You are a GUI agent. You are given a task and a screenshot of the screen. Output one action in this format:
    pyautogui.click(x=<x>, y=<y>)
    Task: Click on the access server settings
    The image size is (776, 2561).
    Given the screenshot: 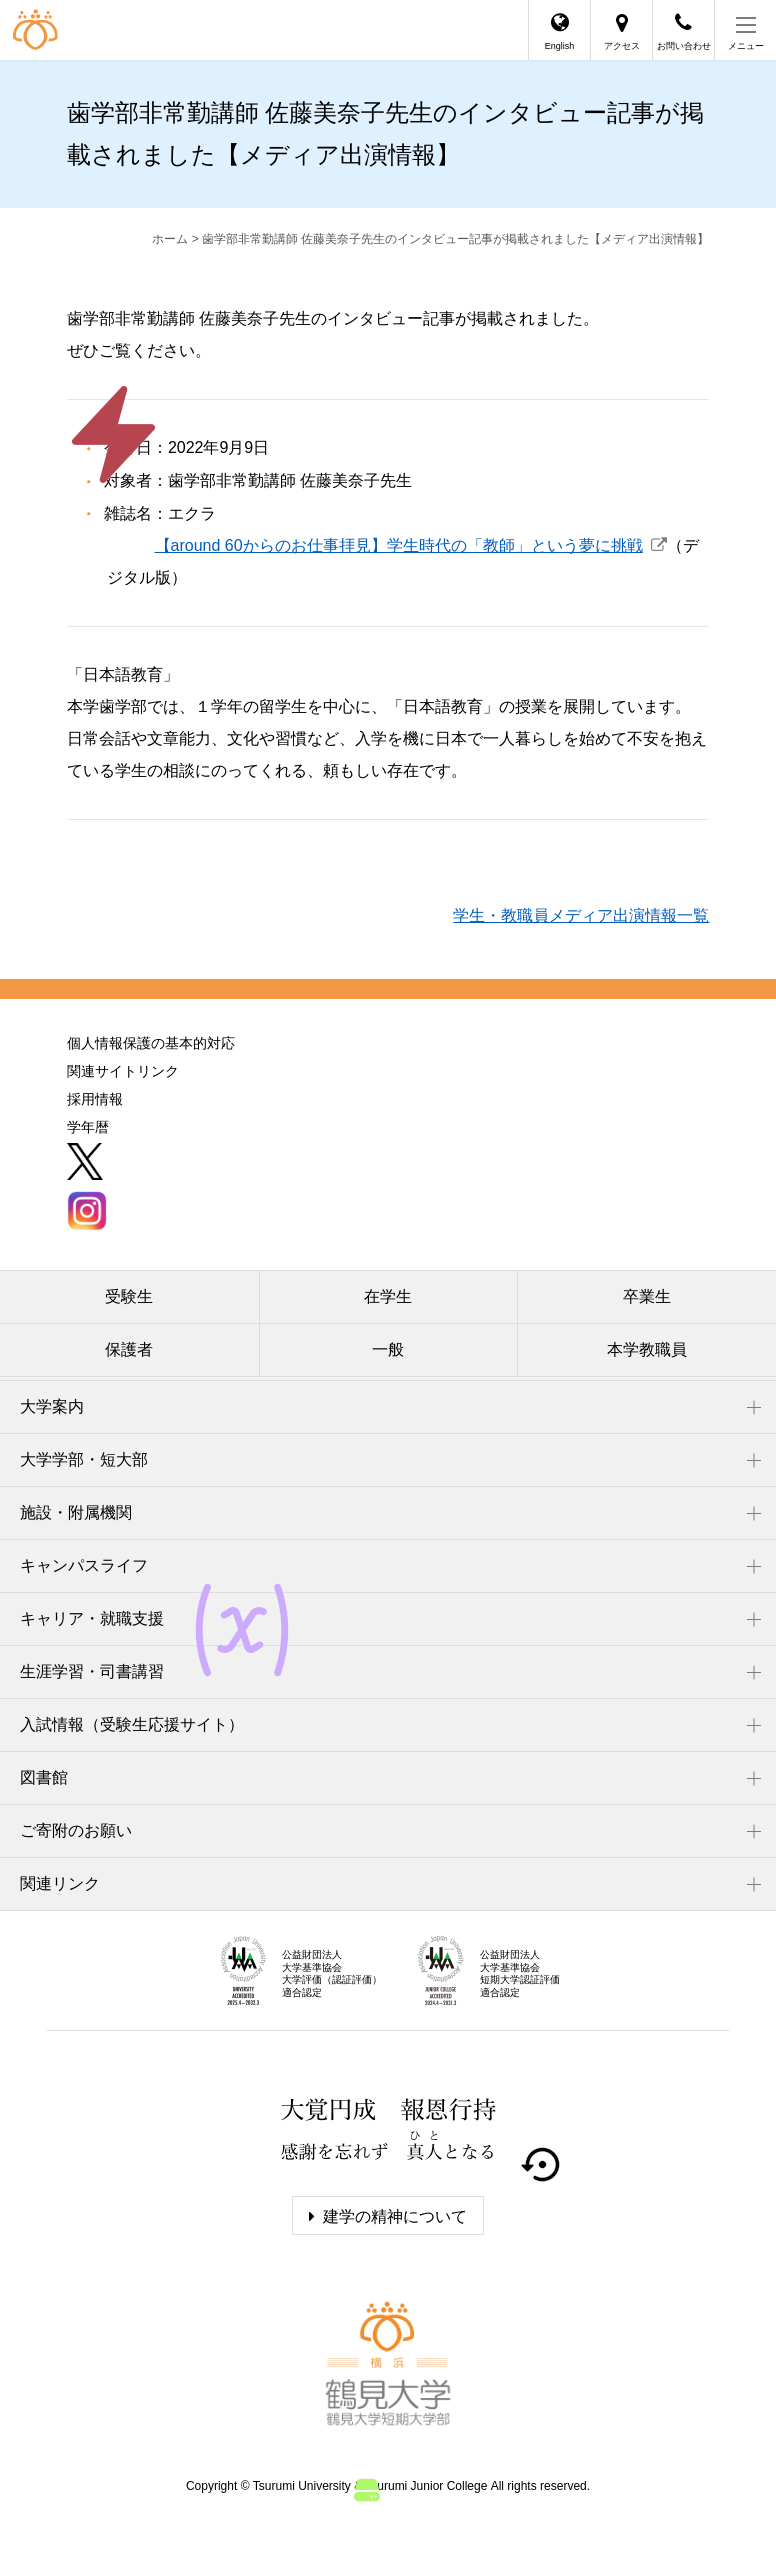 What is the action you would take?
    pyautogui.click(x=367, y=2490)
    